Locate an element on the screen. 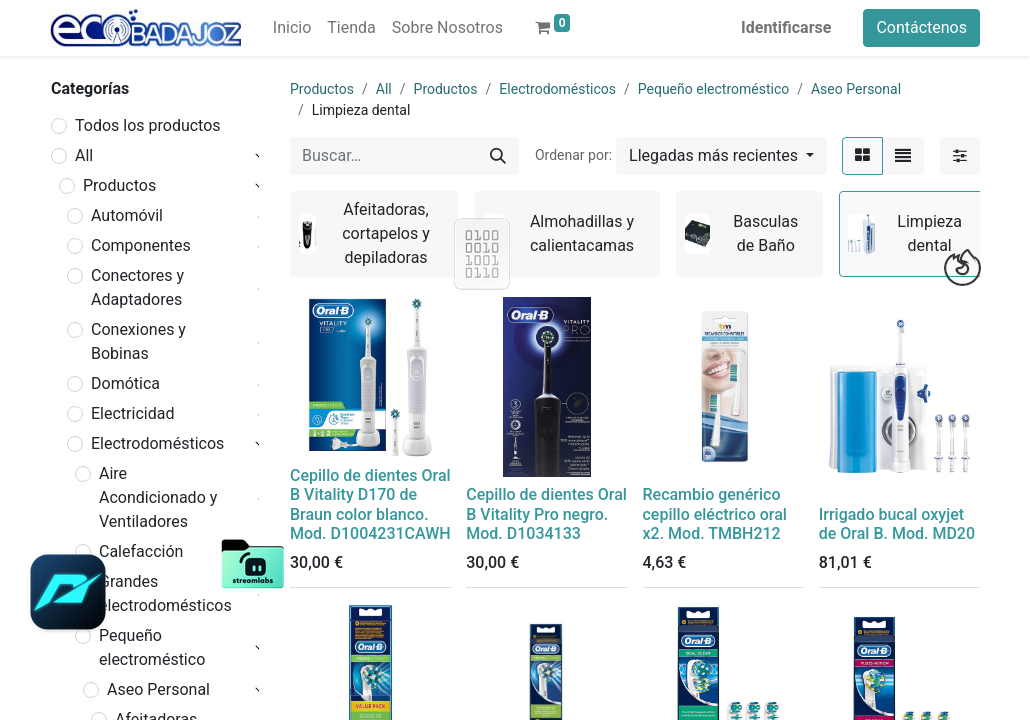  launch need for speed carbon game is located at coordinates (68, 592).